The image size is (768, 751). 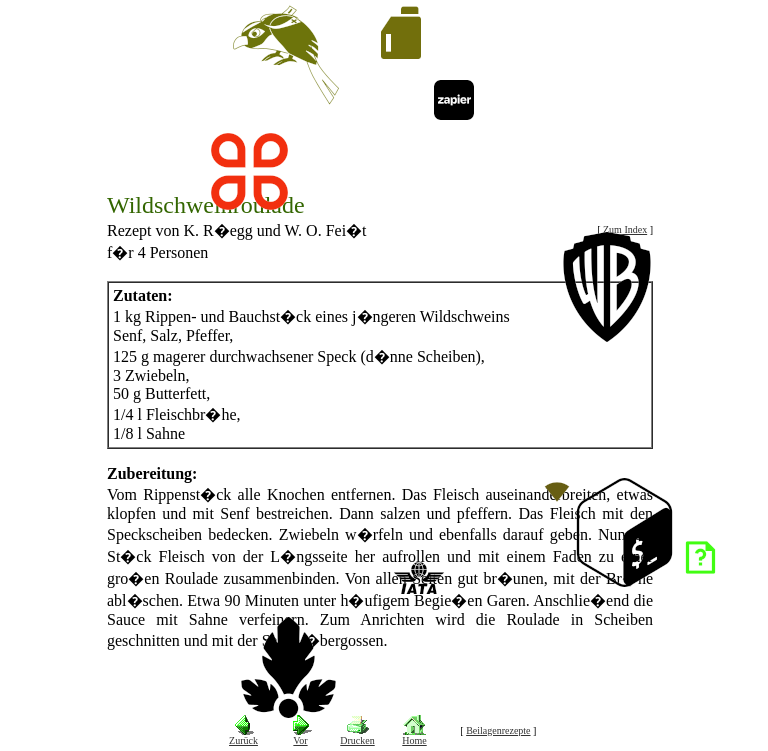 I want to click on indicates active wifi connection, so click(x=557, y=492).